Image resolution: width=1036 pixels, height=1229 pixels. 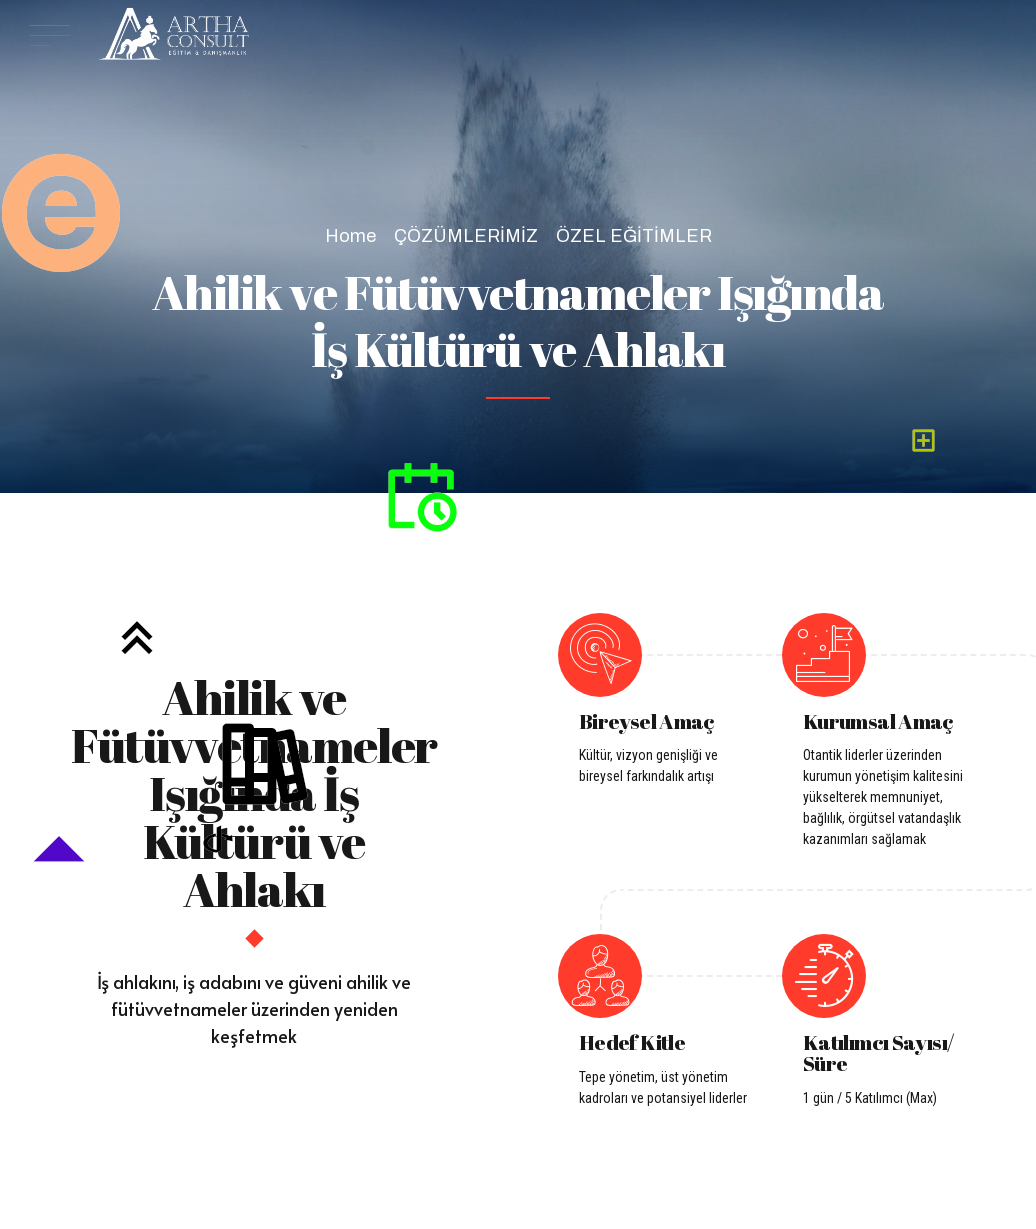 What do you see at coordinates (263, 764) in the screenshot?
I see `browse your digital library` at bounding box center [263, 764].